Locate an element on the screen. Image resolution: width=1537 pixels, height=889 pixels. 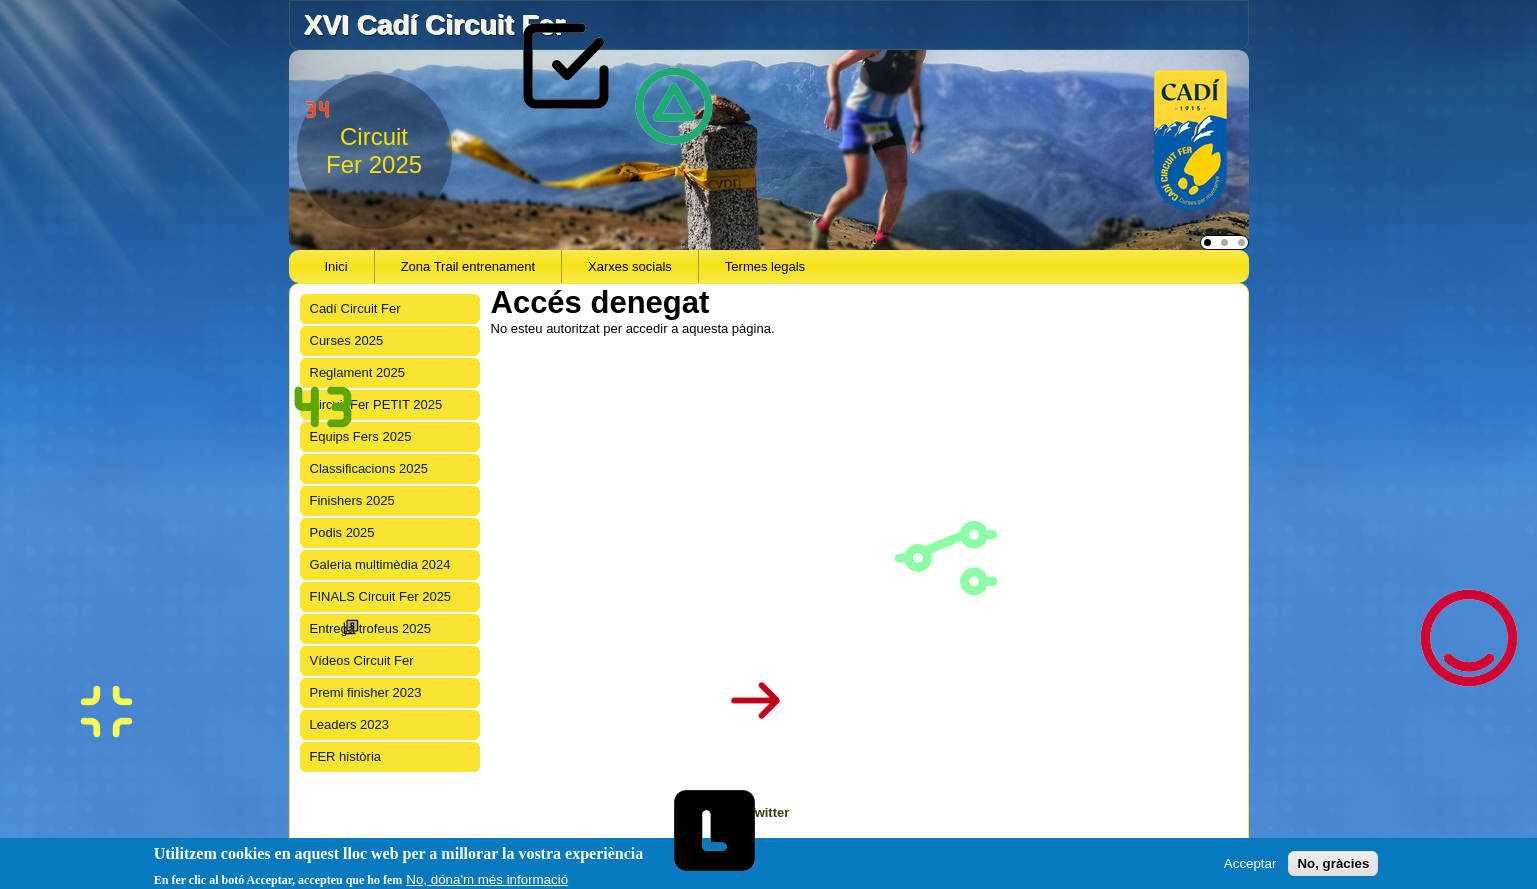
indicates item number 34 in a list or sequence is located at coordinates (317, 109).